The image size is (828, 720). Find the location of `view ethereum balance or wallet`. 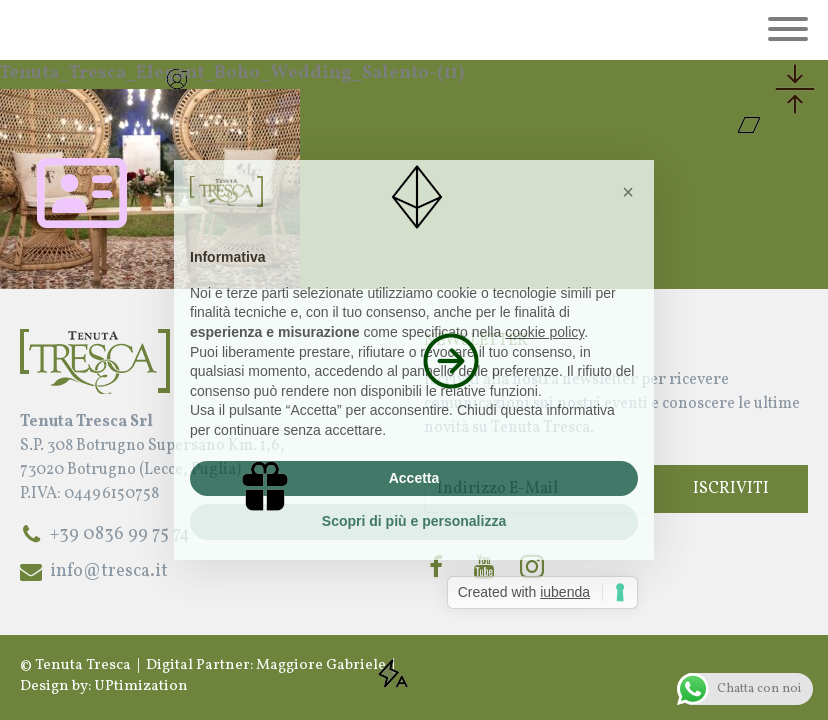

view ethereum balance or wallet is located at coordinates (417, 197).